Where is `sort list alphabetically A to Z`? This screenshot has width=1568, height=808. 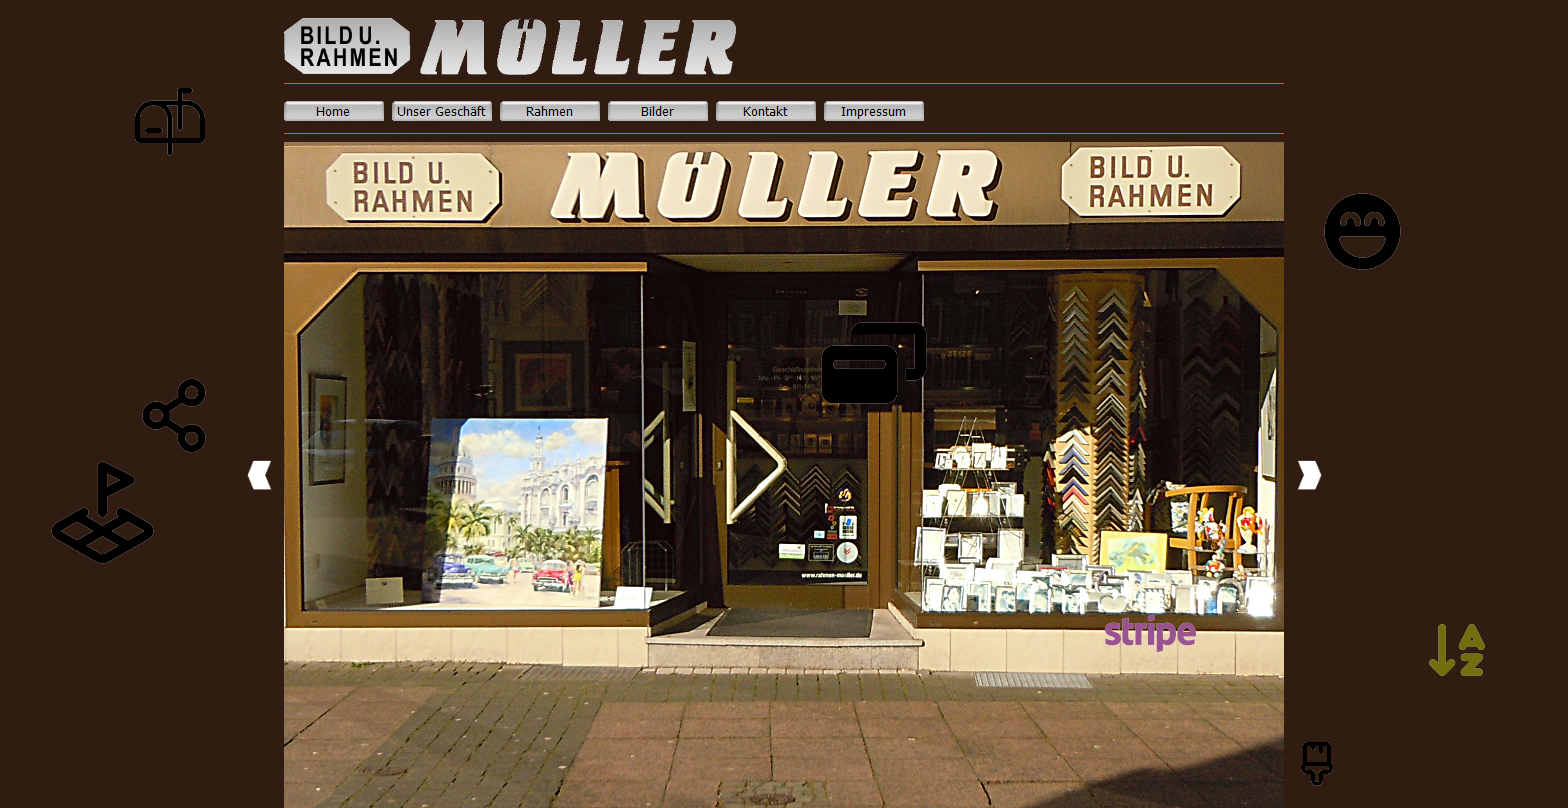 sort list alphabetically A to Z is located at coordinates (1457, 650).